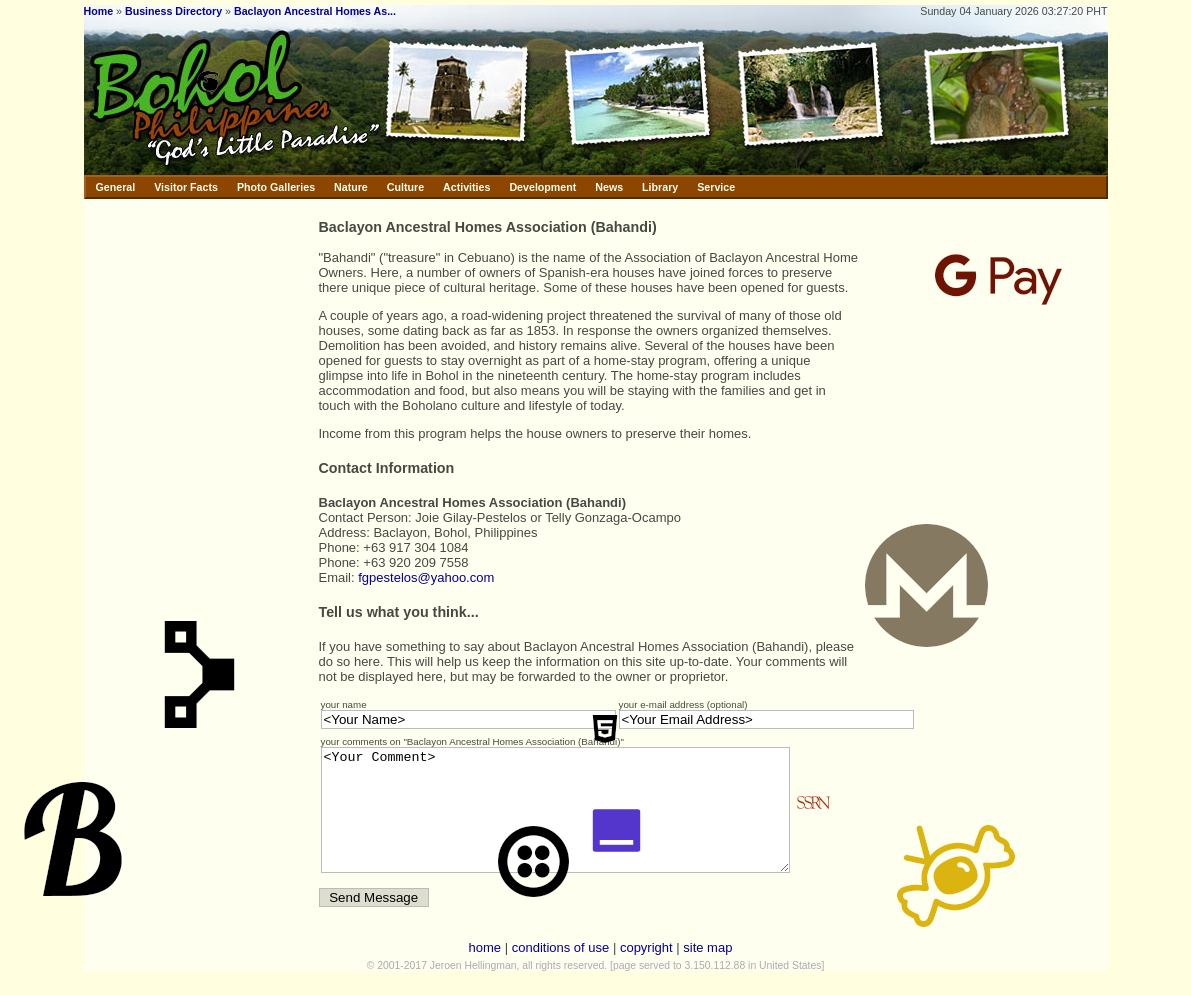  I want to click on open lutris gaming platform, so click(208, 82).